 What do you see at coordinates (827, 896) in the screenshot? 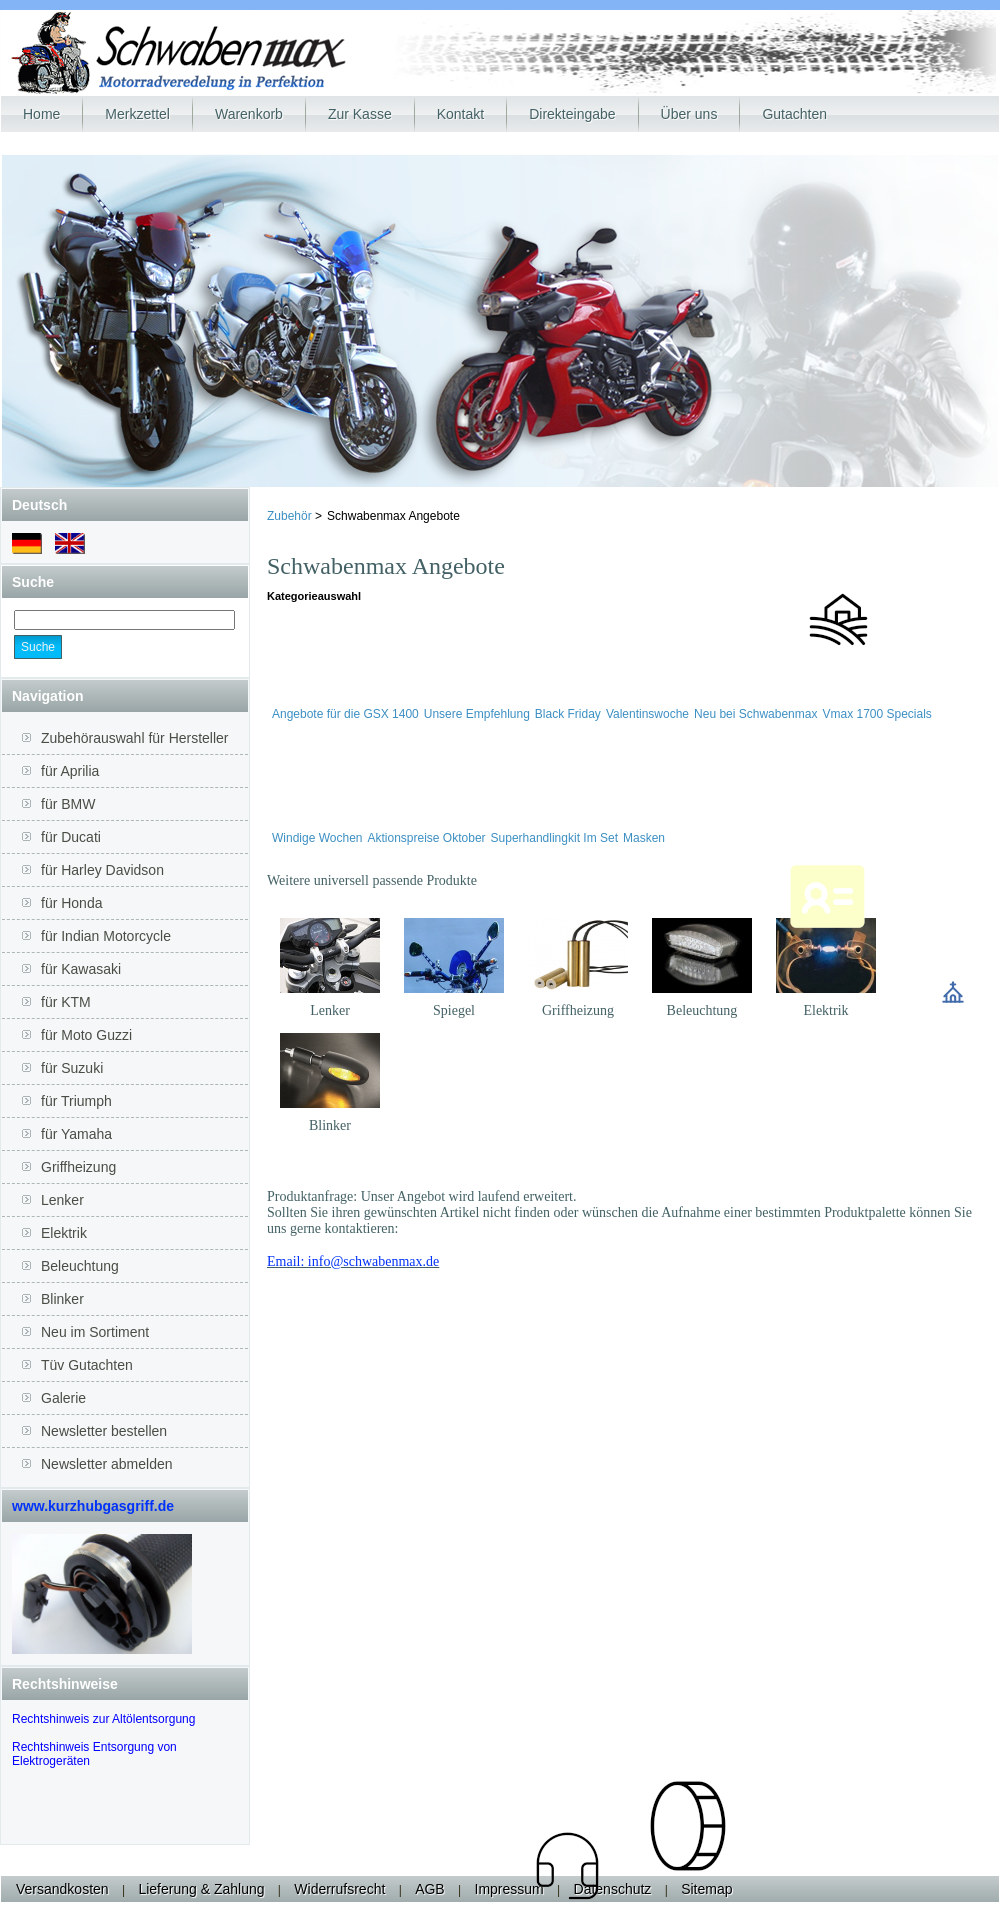
I see `view profile or account details` at bounding box center [827, 896].